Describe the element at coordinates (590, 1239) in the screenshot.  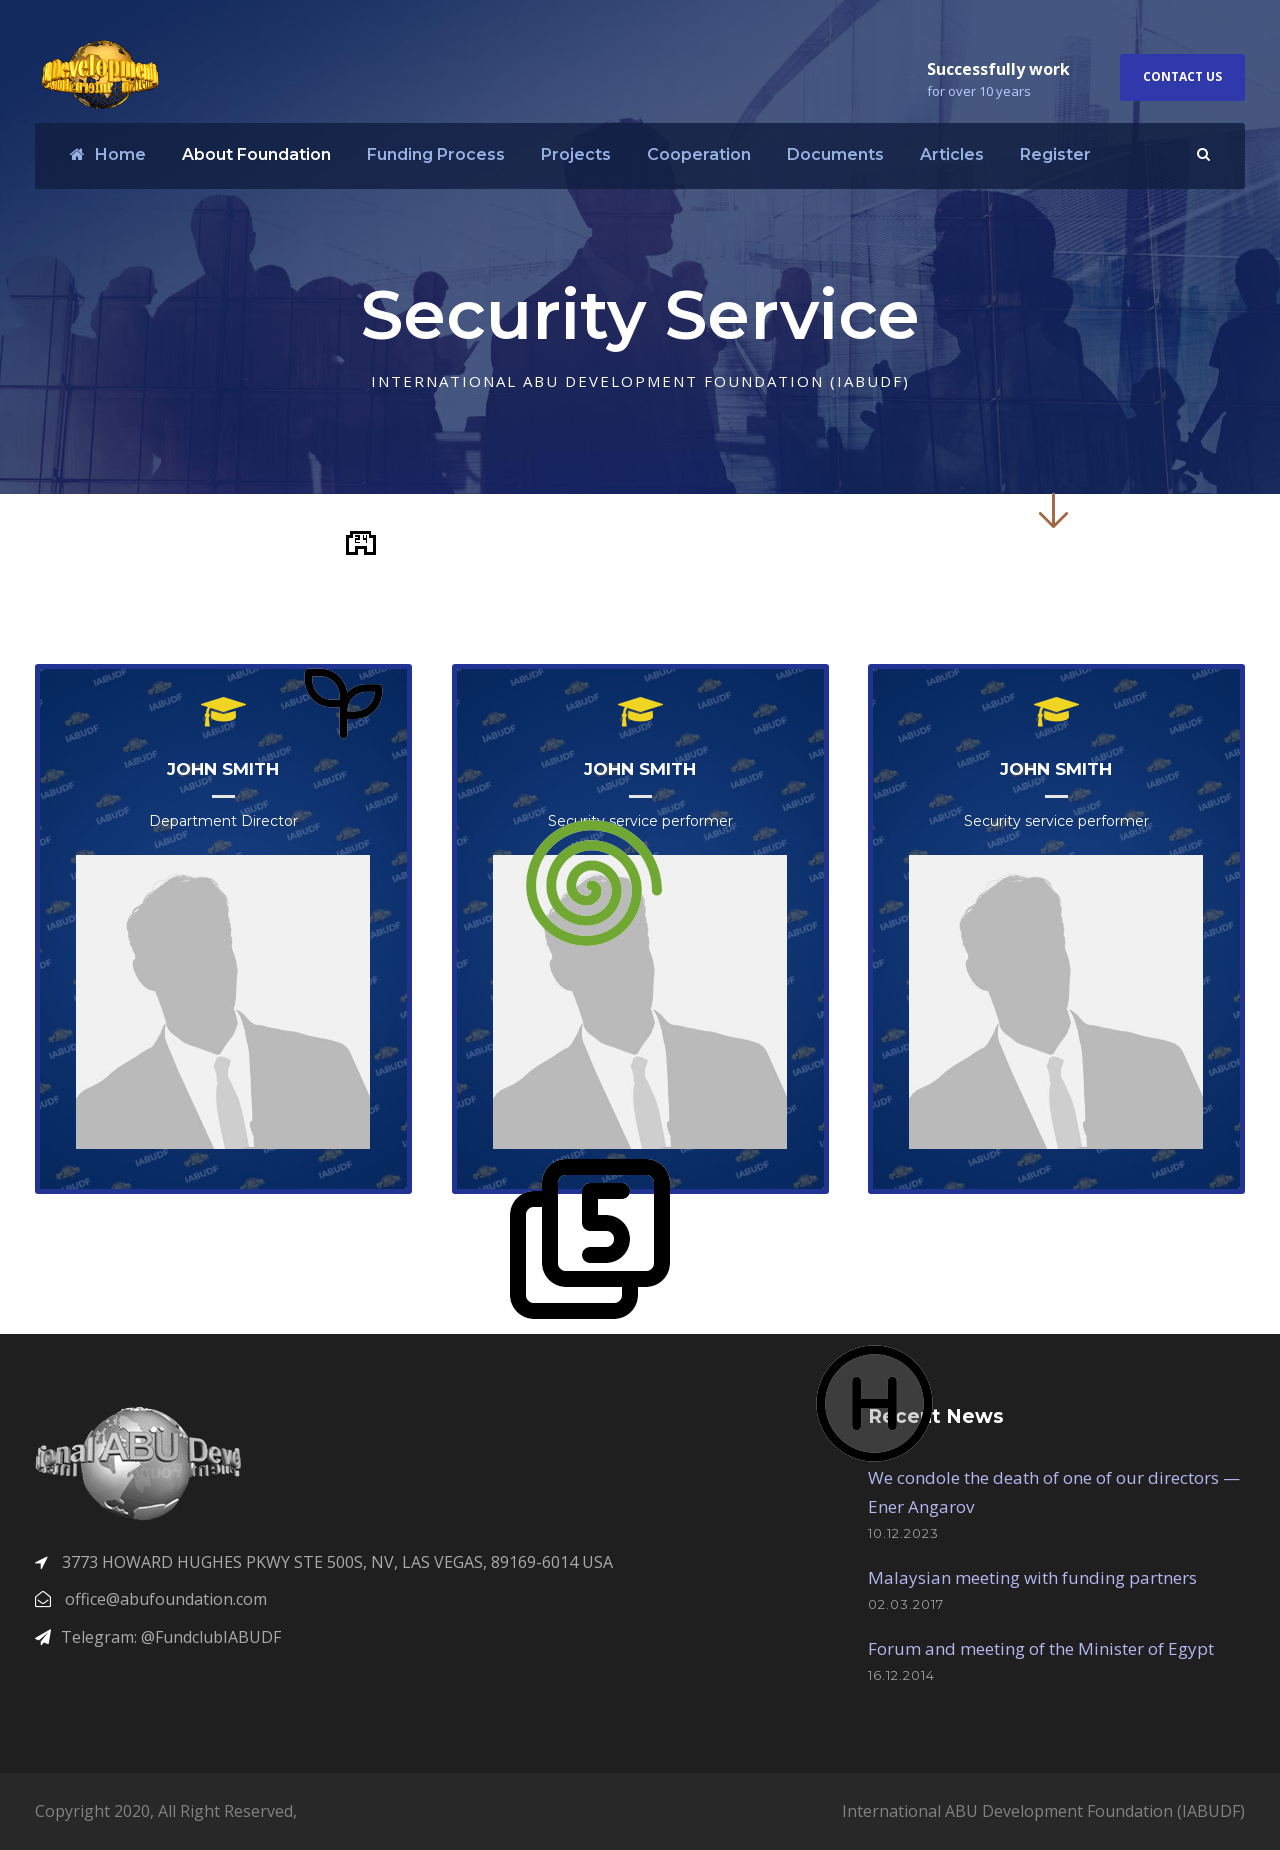
I see `view 5 stacked items or layers` at that location.